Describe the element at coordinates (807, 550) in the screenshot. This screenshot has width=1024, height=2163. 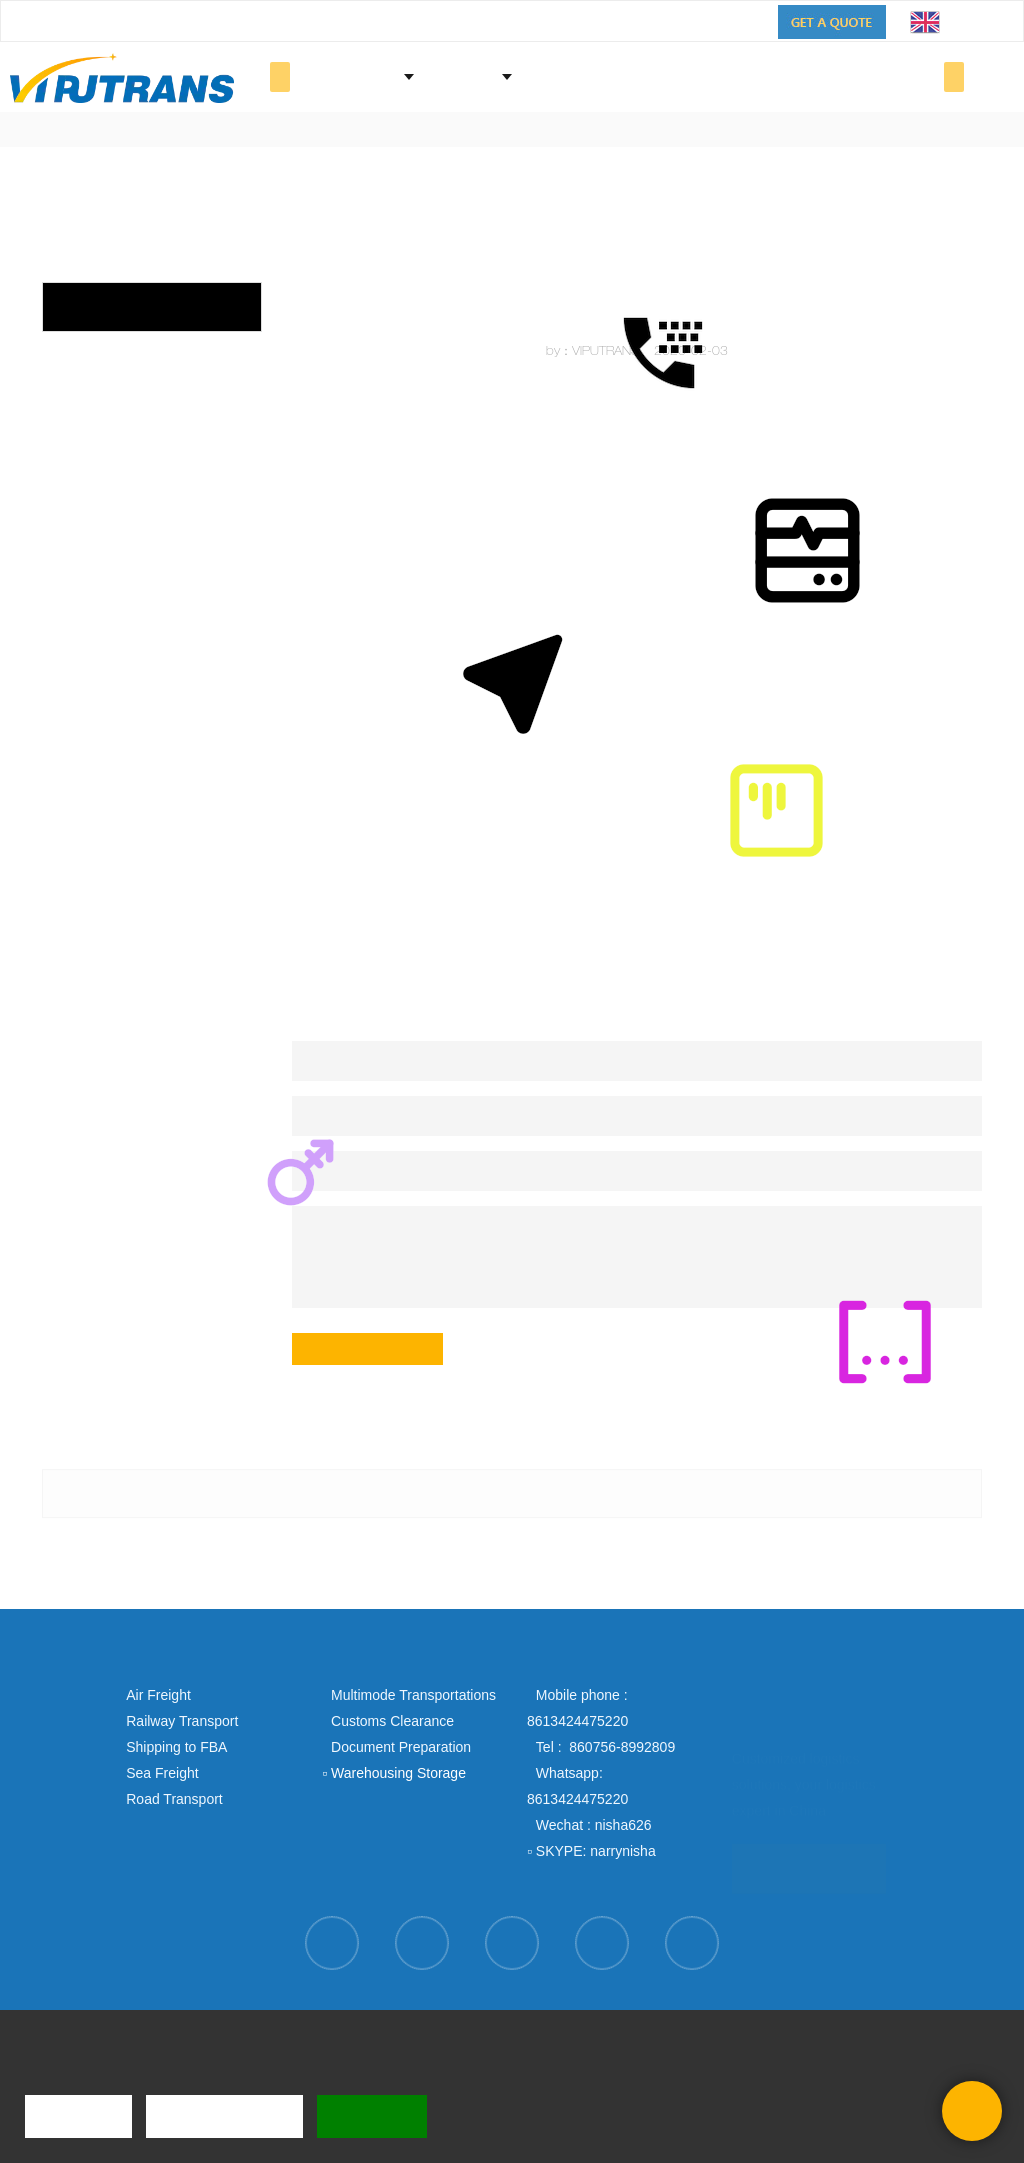
I see `view heart rate or vital signs data` at that location.